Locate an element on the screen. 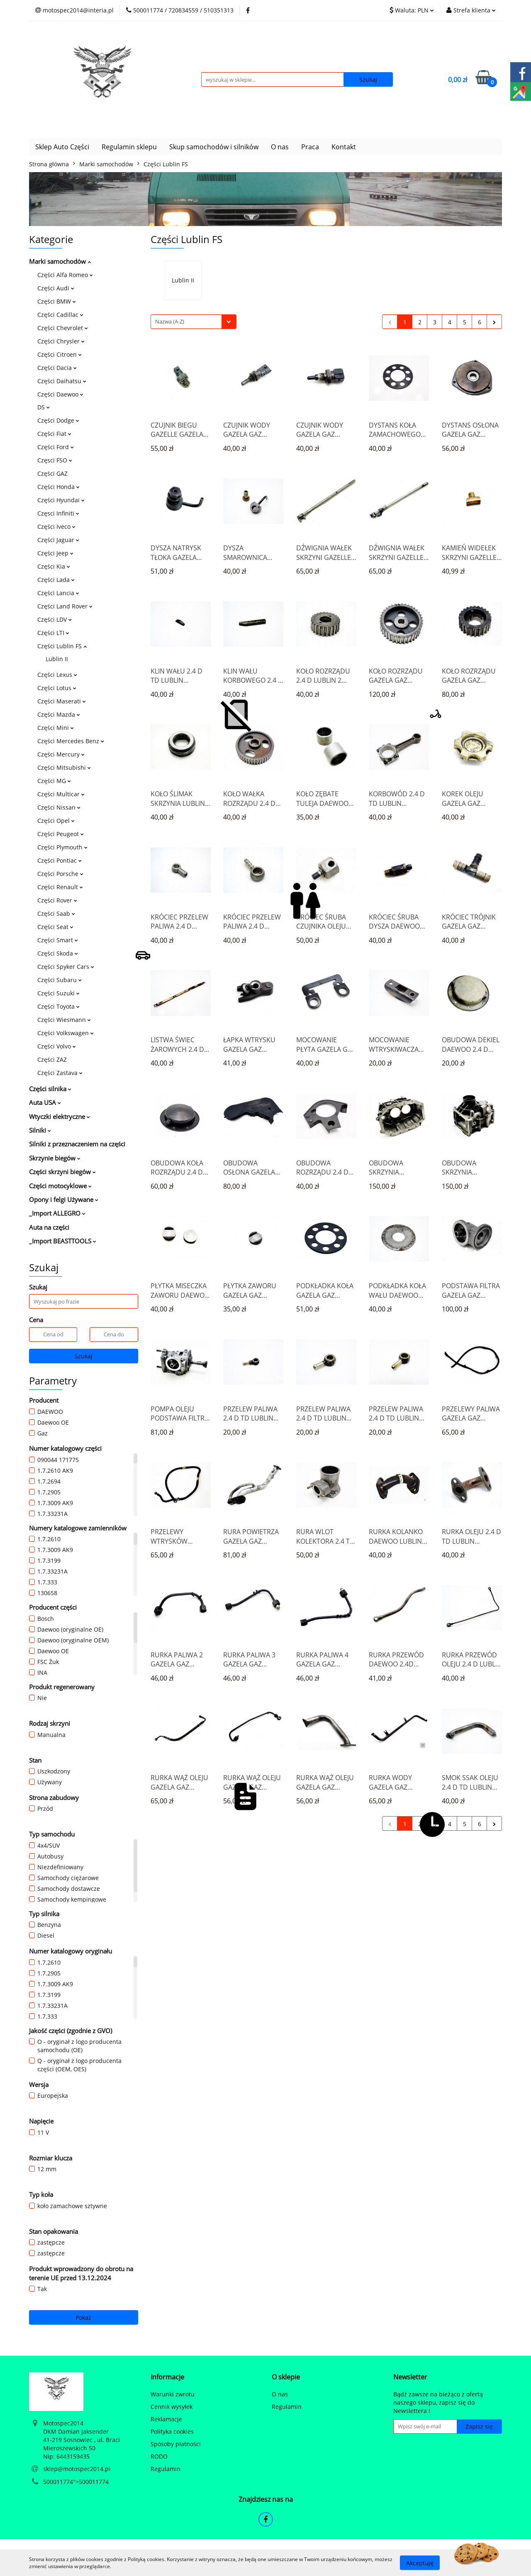  apply blur effect to image is located at coordinates (423, 1745).